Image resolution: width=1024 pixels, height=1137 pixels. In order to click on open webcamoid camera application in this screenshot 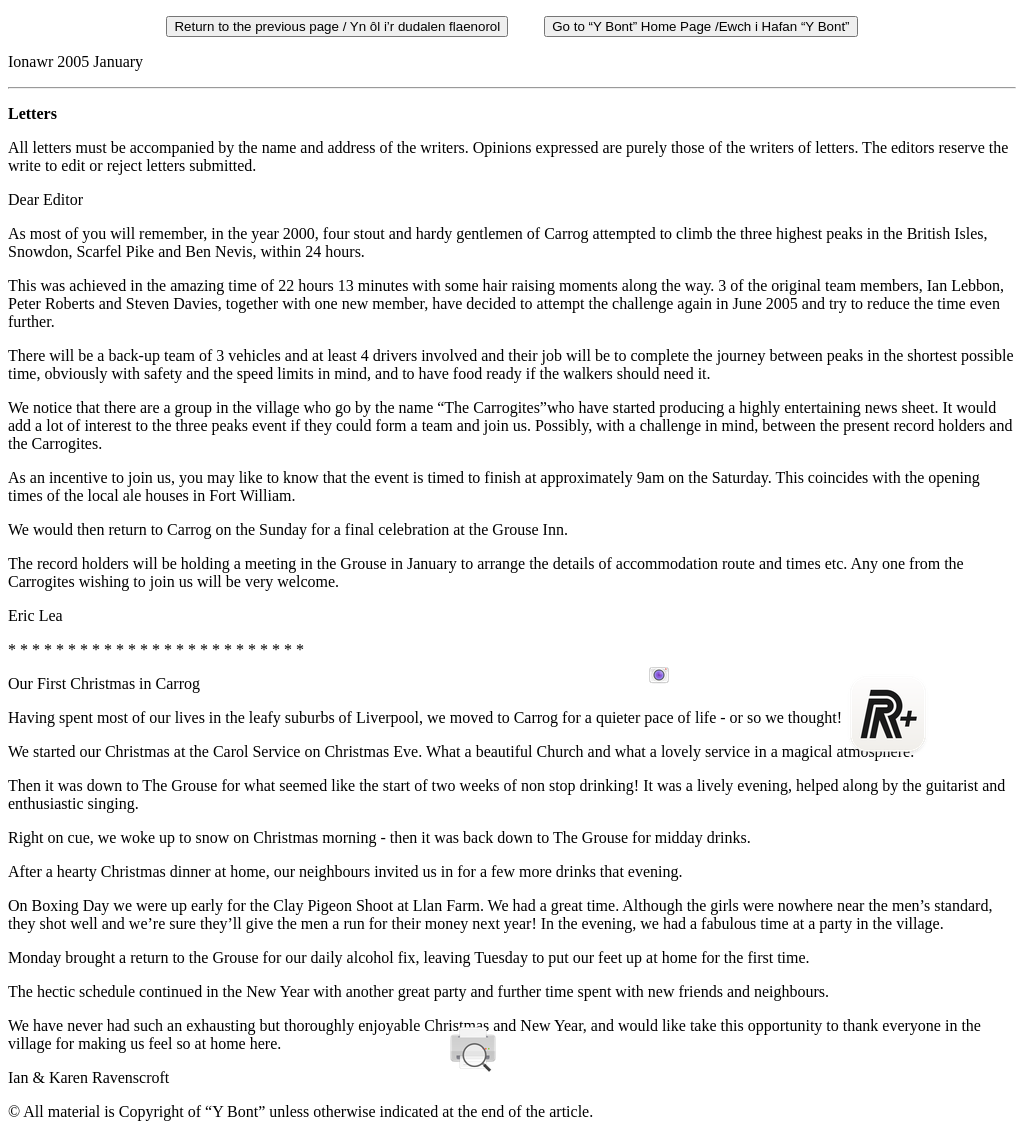, I will do `click(659, 675)`.